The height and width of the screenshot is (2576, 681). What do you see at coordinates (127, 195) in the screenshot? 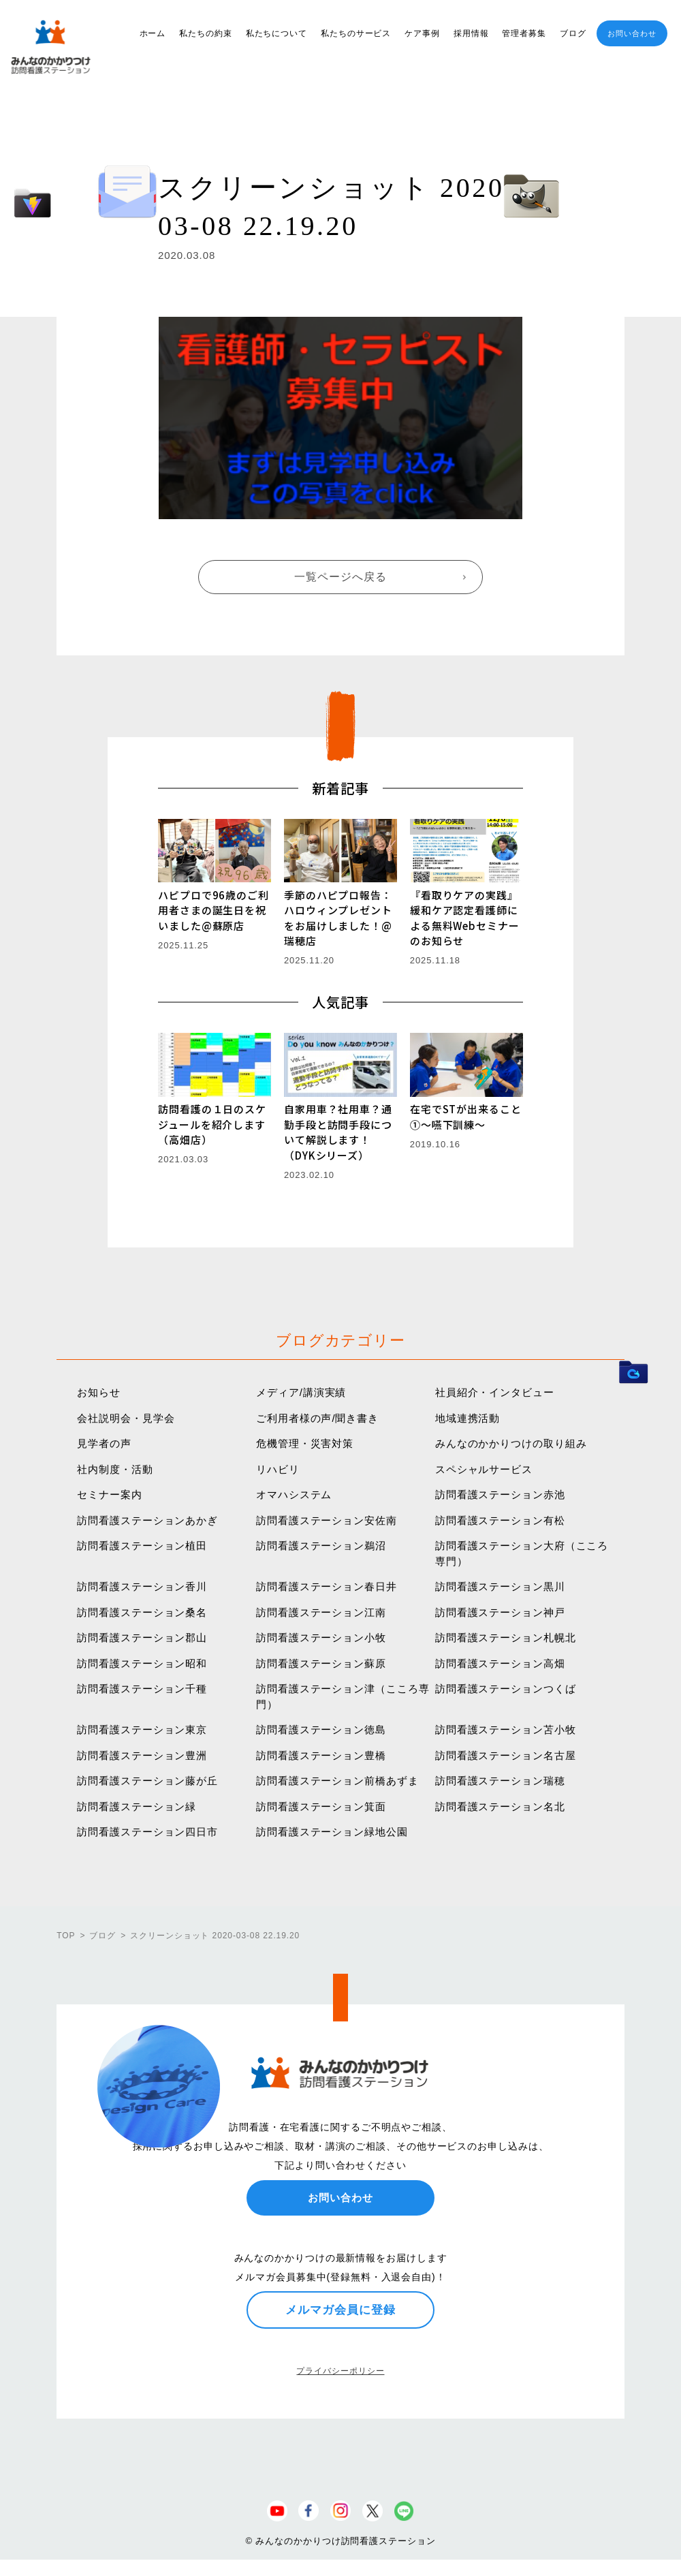
I see `indicates a message has been read` at bounding box center [127, 195].